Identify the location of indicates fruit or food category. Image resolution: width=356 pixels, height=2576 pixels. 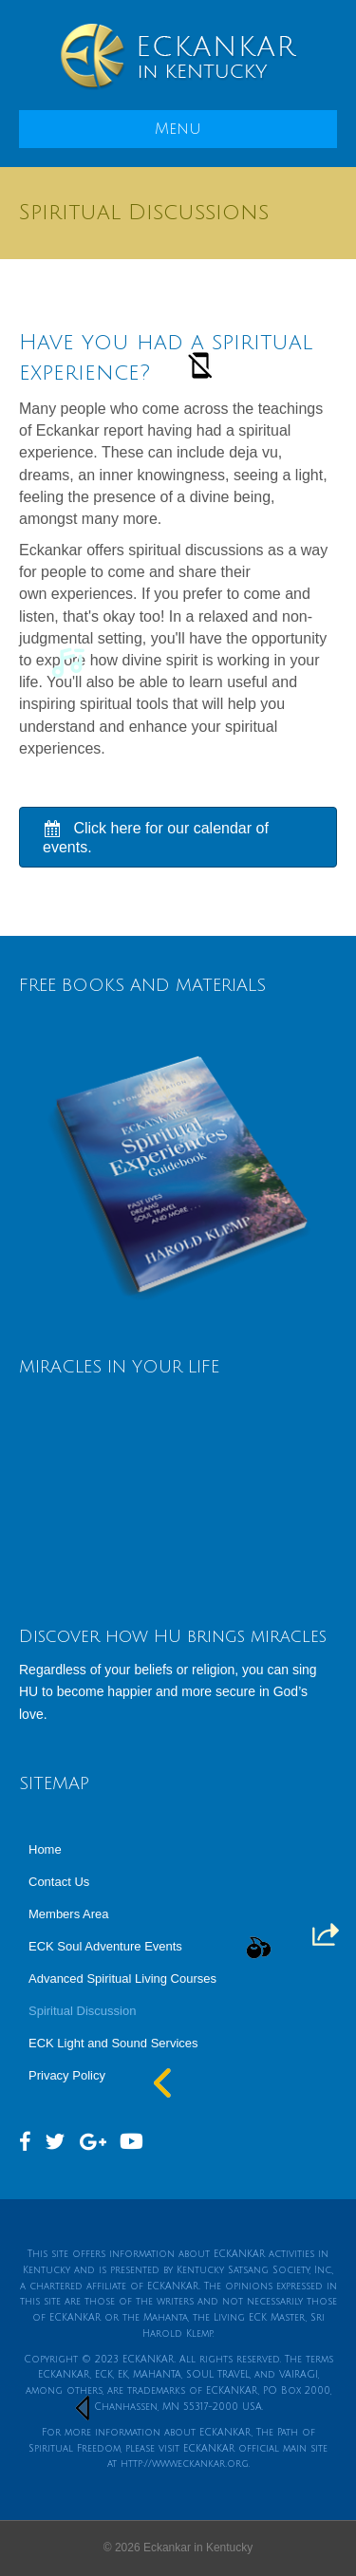
(258, 1948).